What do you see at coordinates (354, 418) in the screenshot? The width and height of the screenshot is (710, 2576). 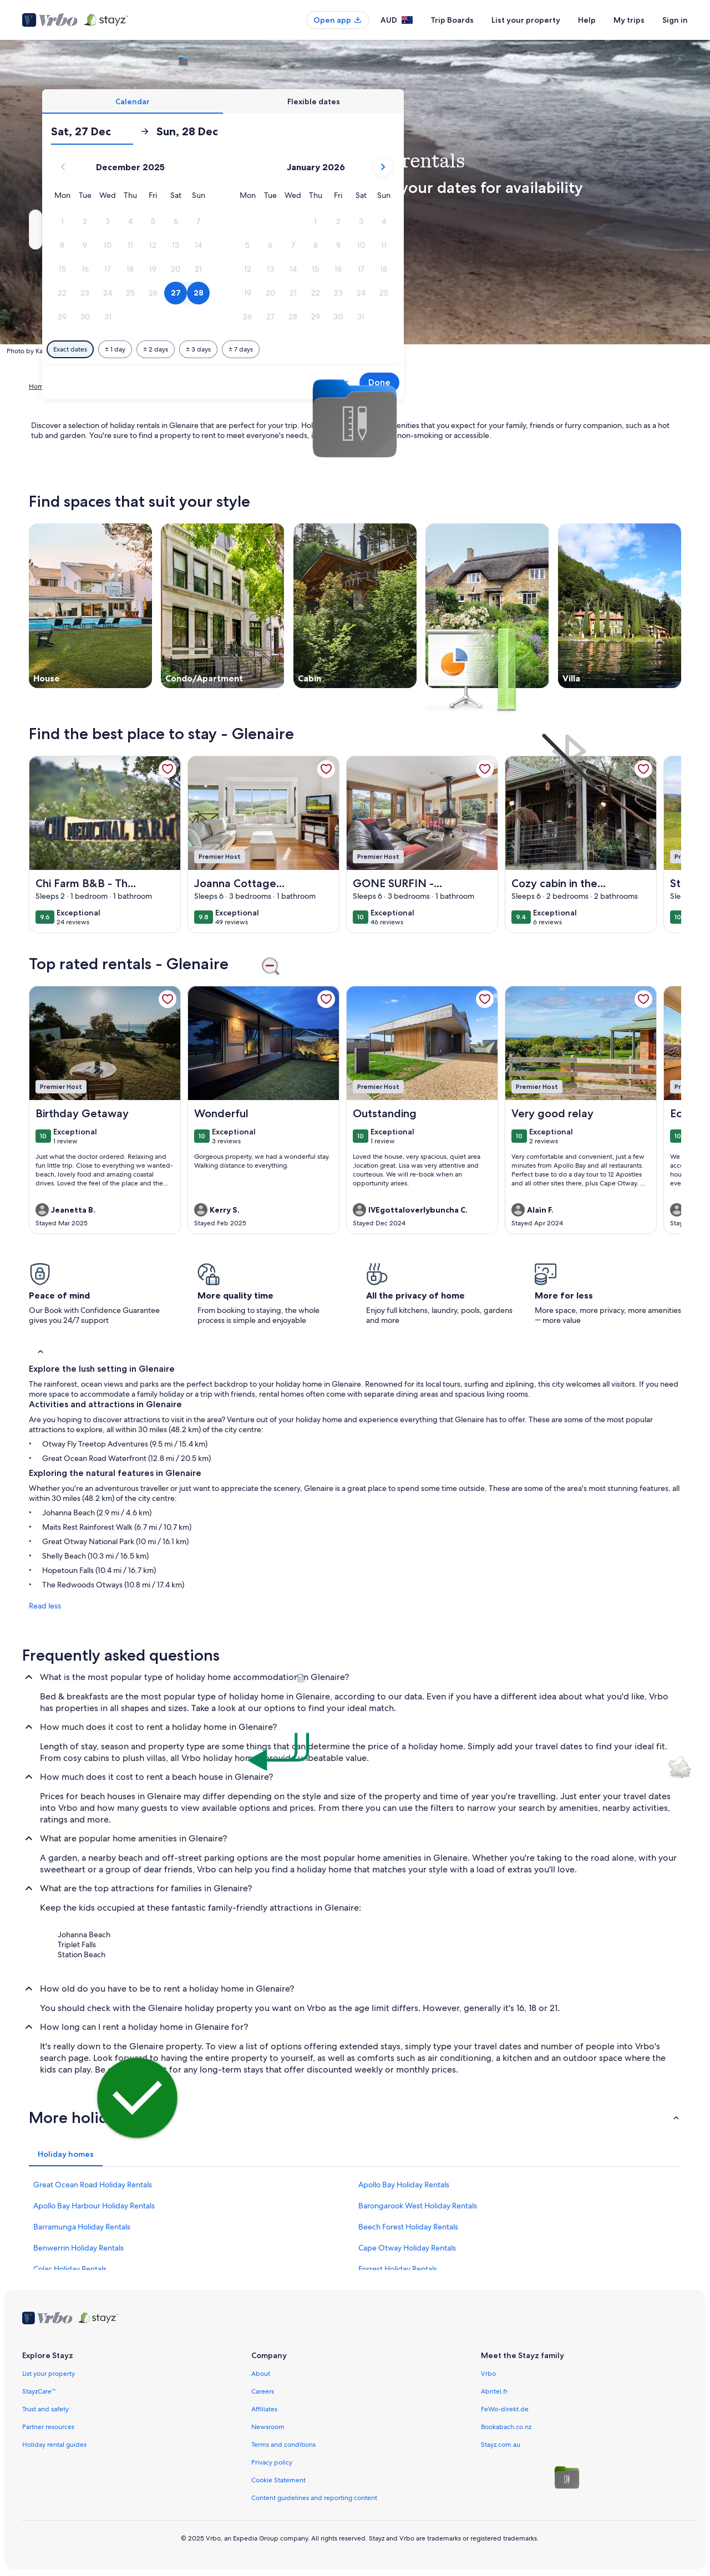 I see `open templates folder` at bounding box center [354, 418].